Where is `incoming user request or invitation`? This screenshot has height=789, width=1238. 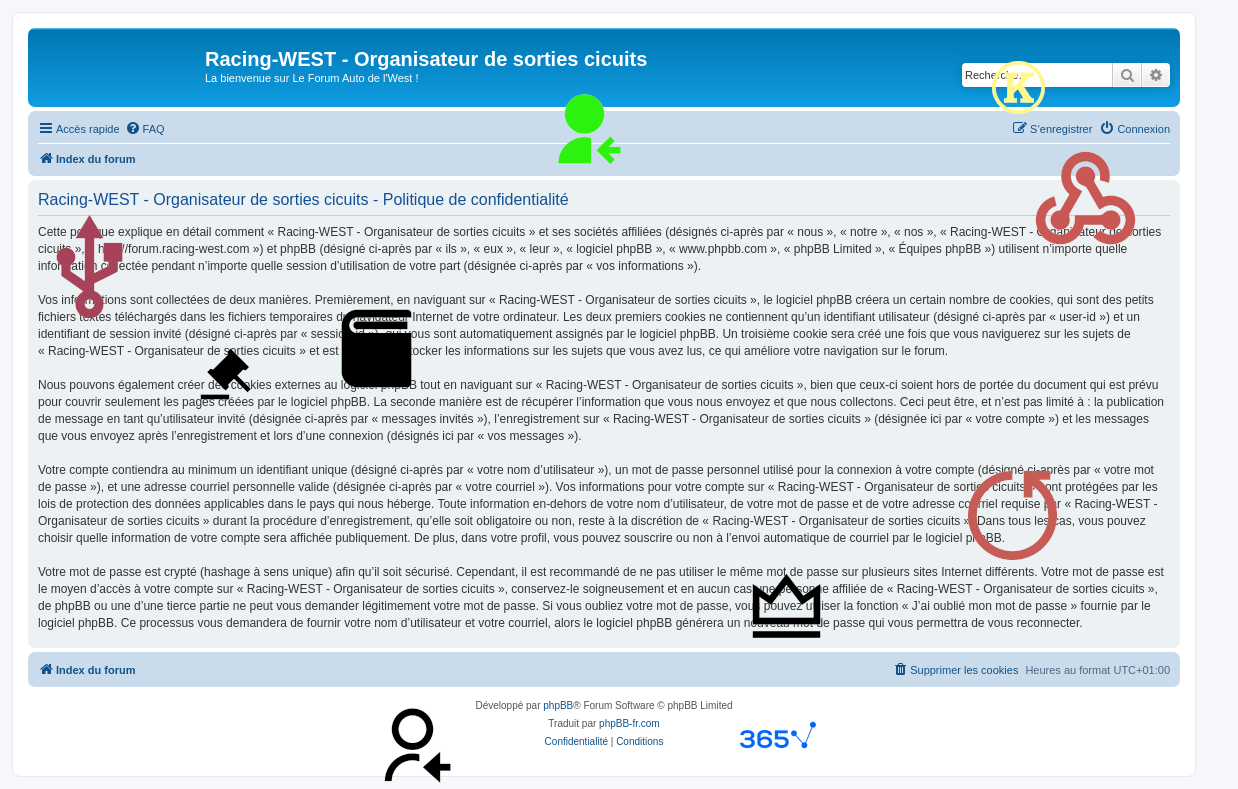 incoming user request or invitation is located at coordinates (584, 130).